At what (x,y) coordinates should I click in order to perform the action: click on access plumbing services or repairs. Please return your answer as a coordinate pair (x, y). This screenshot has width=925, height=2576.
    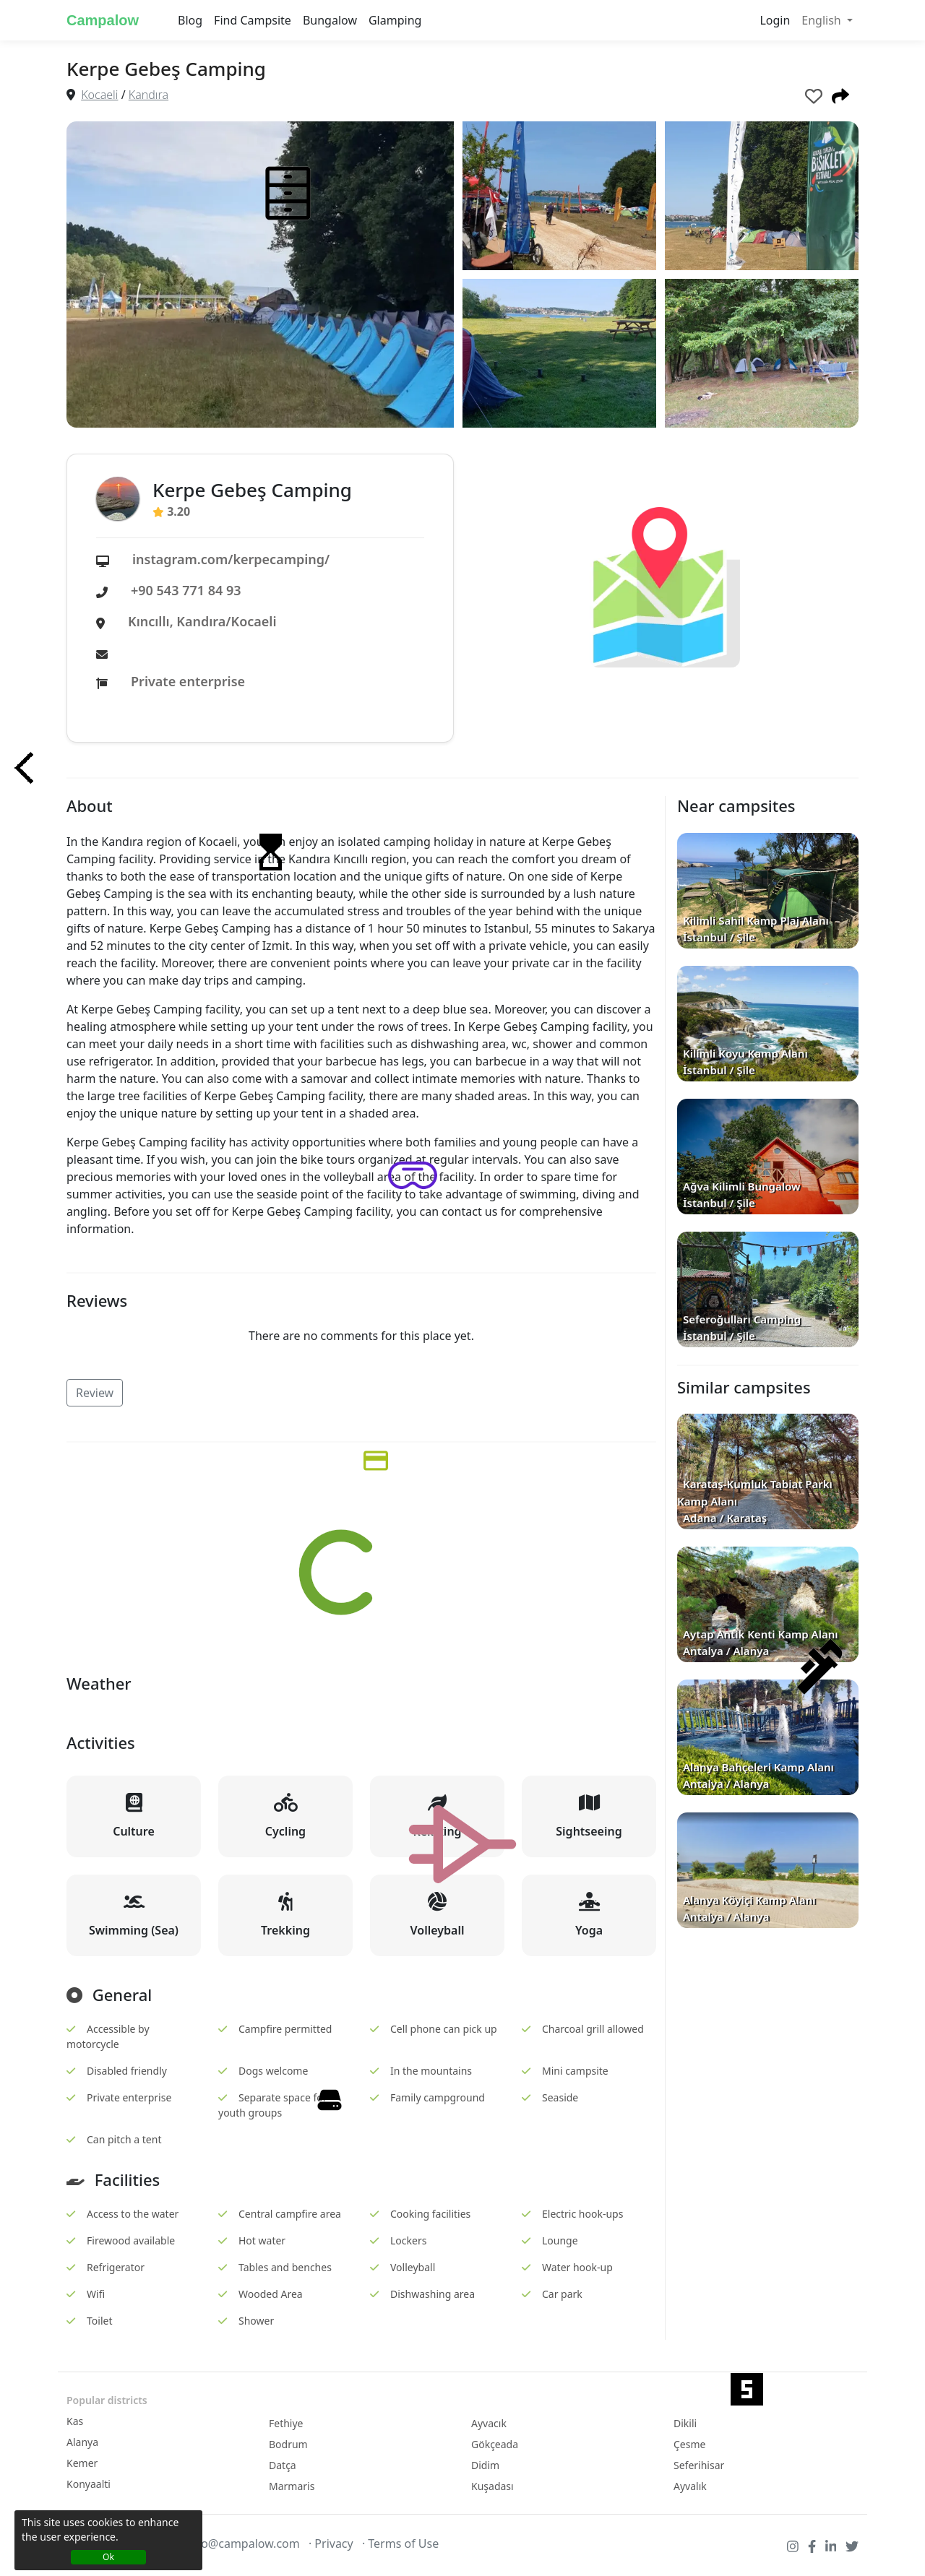
    Looking at the image, I should click on (819, 1667).